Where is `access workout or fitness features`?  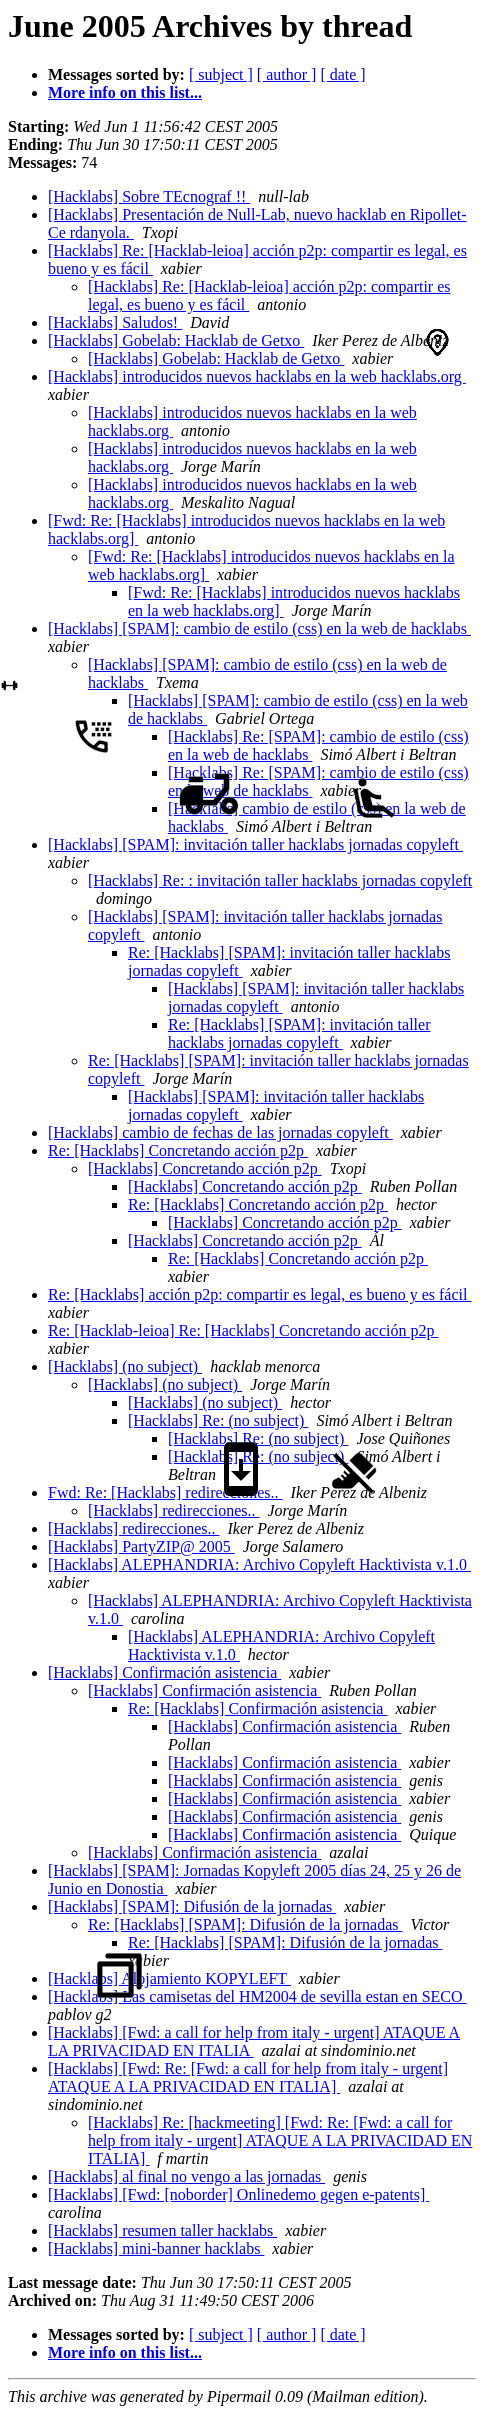 access workout or fitness features is located at coordinates (9, 685).